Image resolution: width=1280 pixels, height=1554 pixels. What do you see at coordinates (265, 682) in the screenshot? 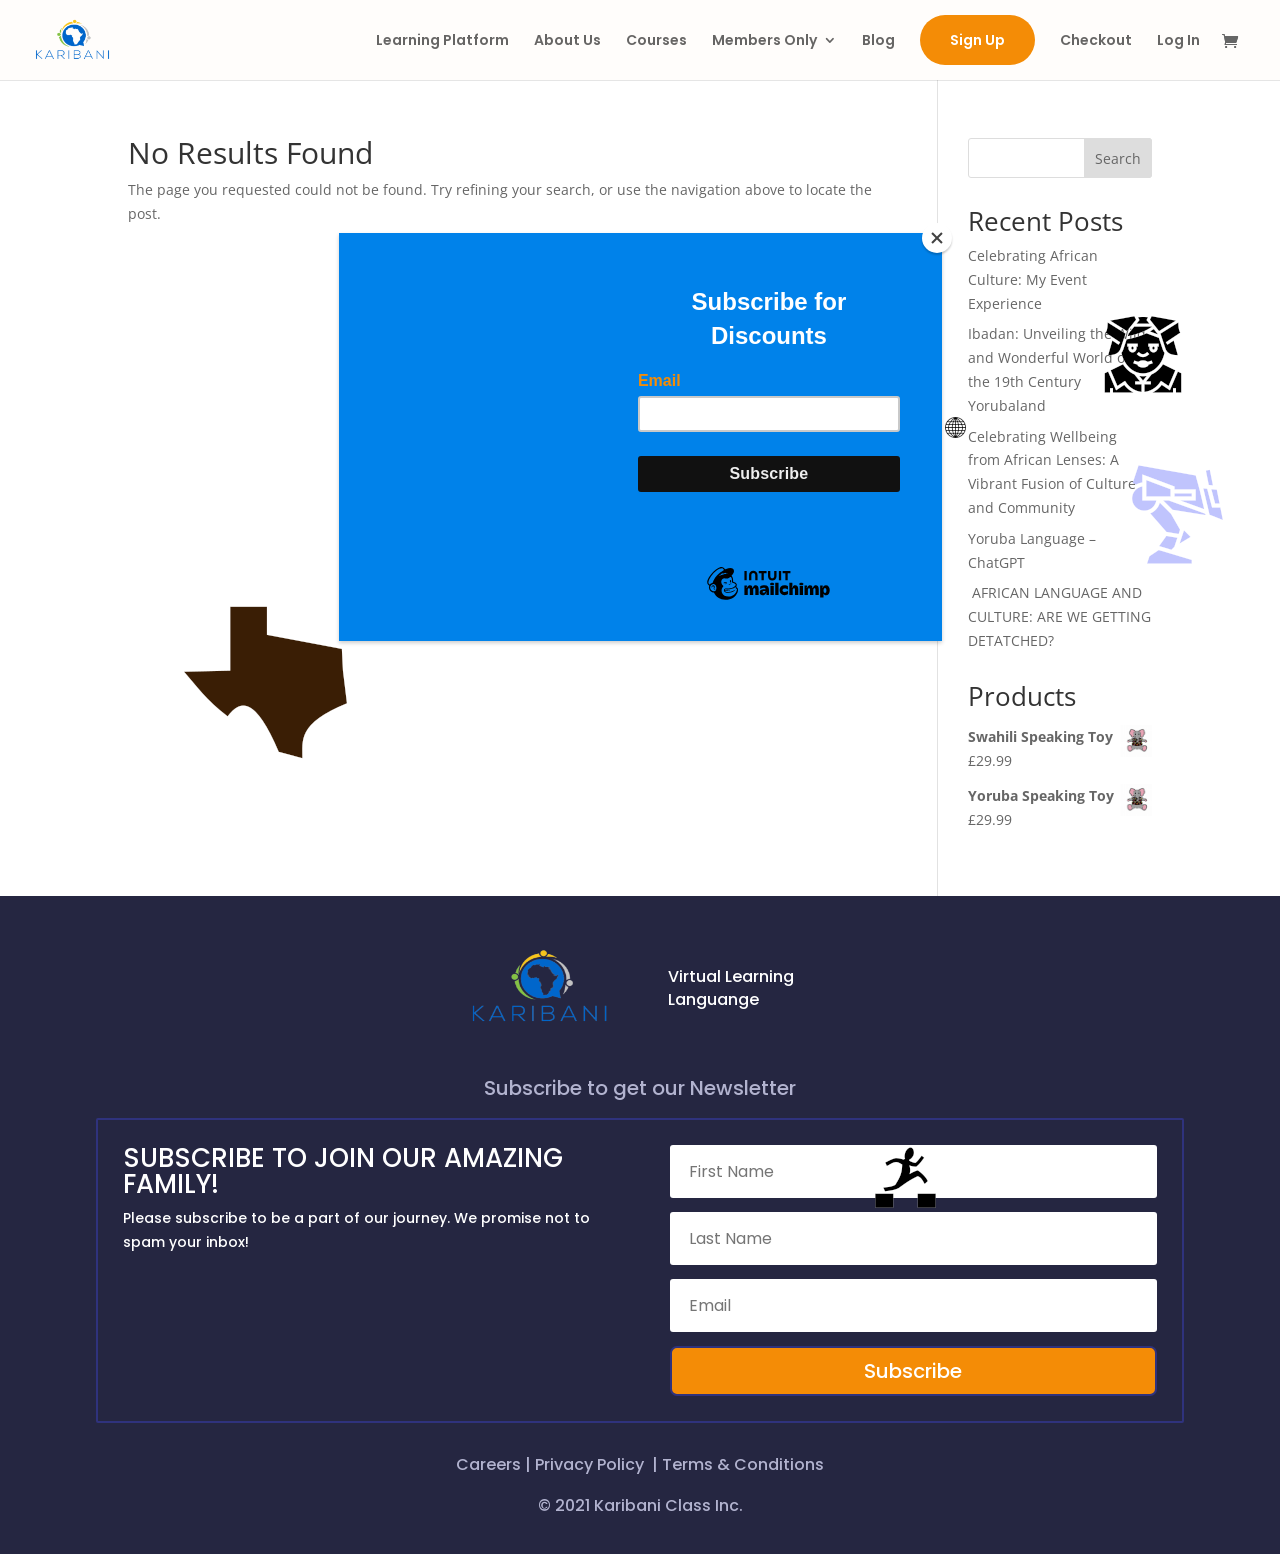
I see `select texas as your region or state` at bounding box center [265, 682].